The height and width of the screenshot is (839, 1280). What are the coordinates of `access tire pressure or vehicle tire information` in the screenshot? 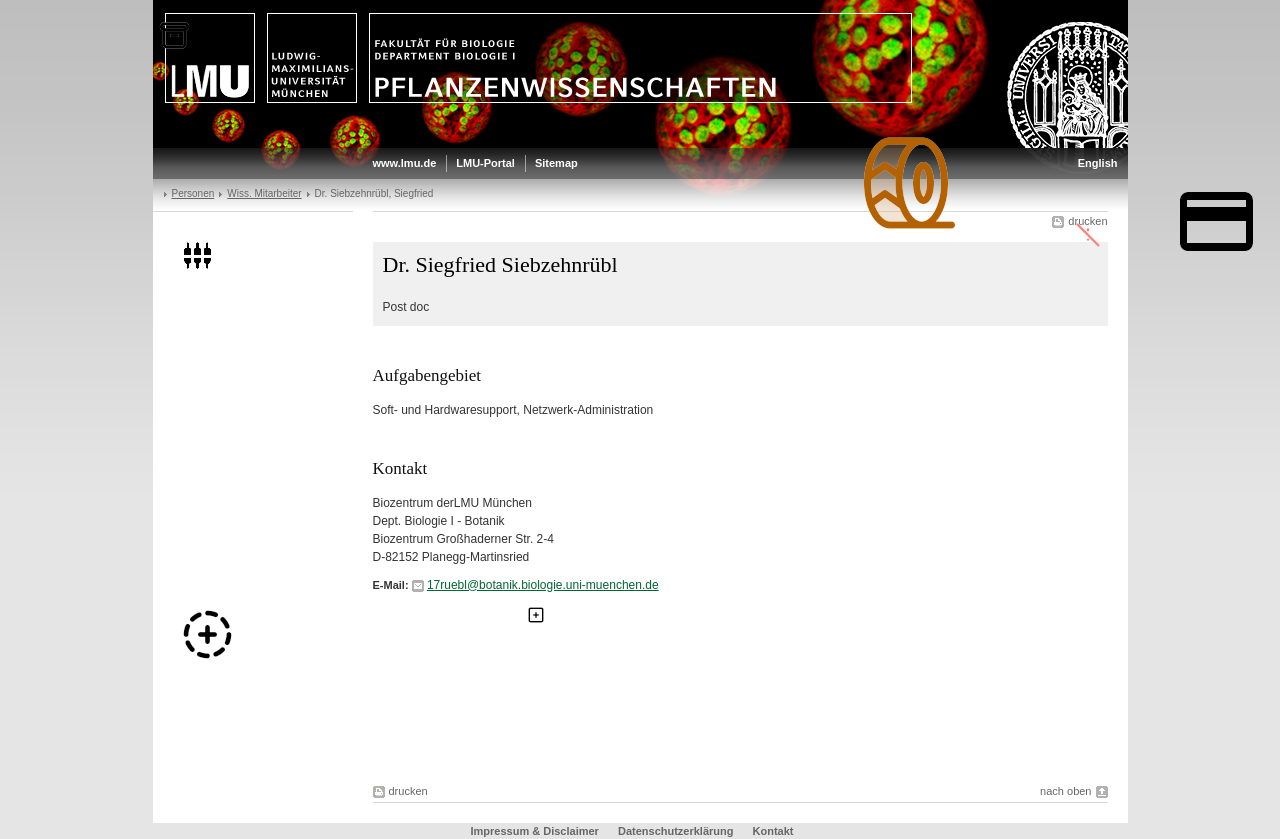 It's located at (906, 183).